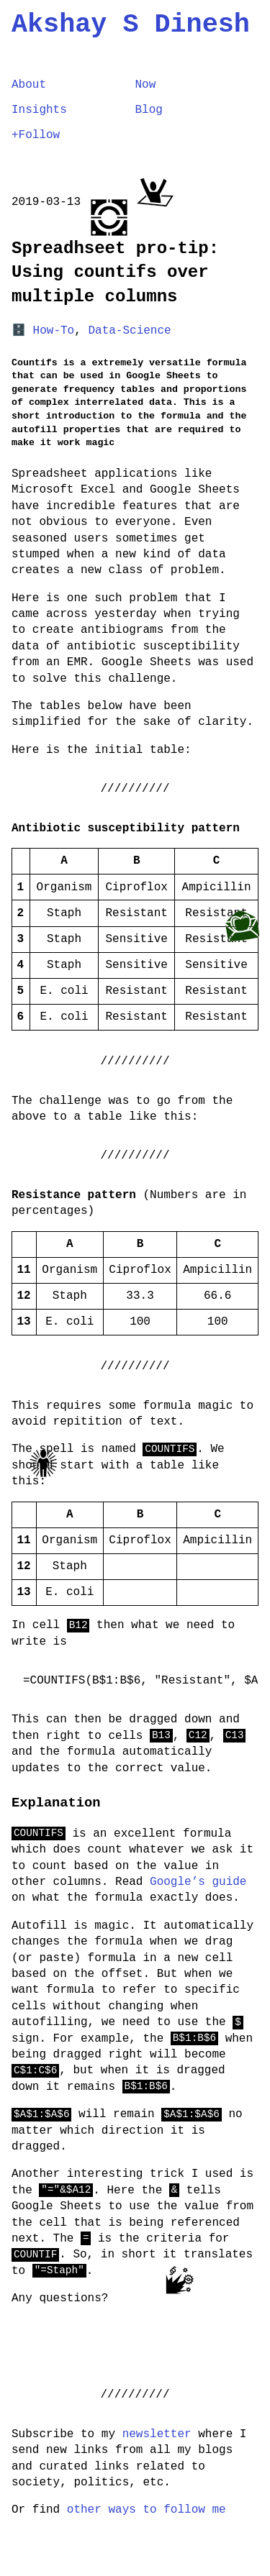 The image size is (270, 2576). I want to click on compose or send a love letter, so click(242, 926).